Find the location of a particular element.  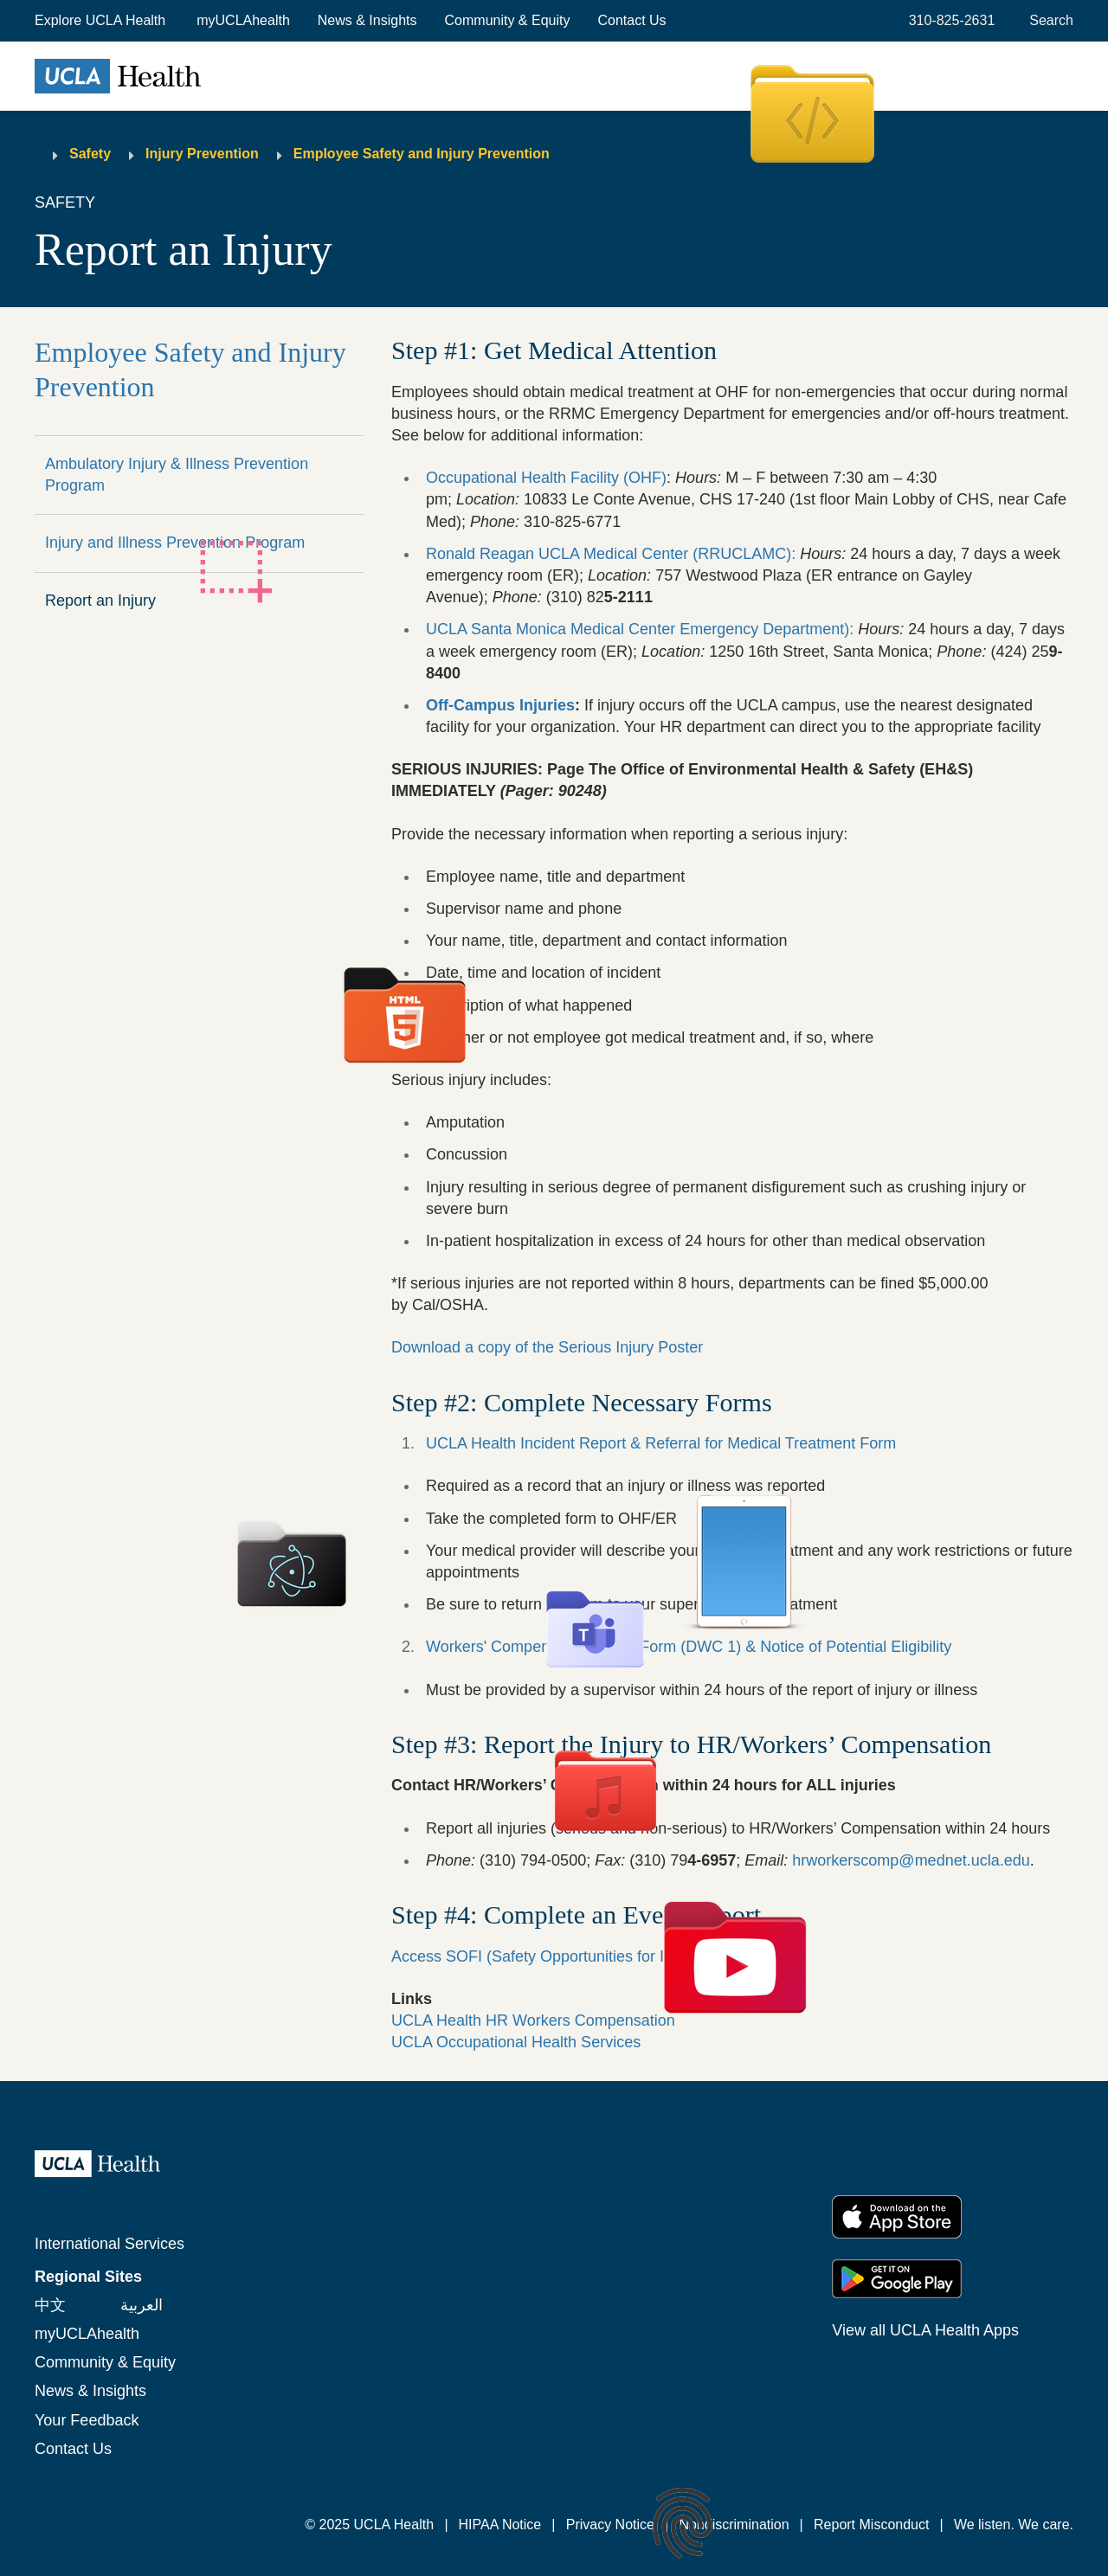

authenticate with biometric fingerprint is located at coordinates (685, 2524).